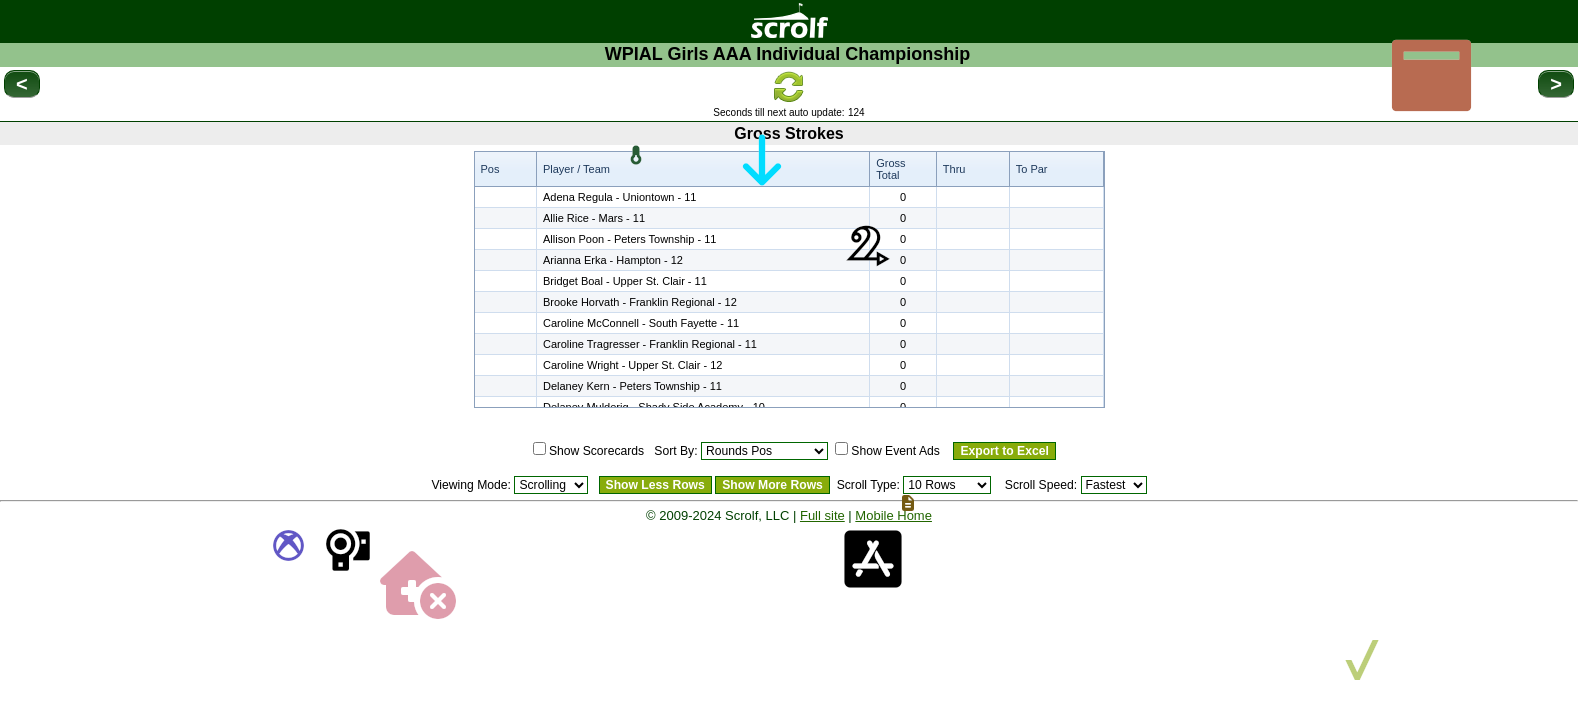 The image size is (1578, 720). Describe the element at coordinates (873, 559) in the screenshot. I see `open the apple app store` at that location.